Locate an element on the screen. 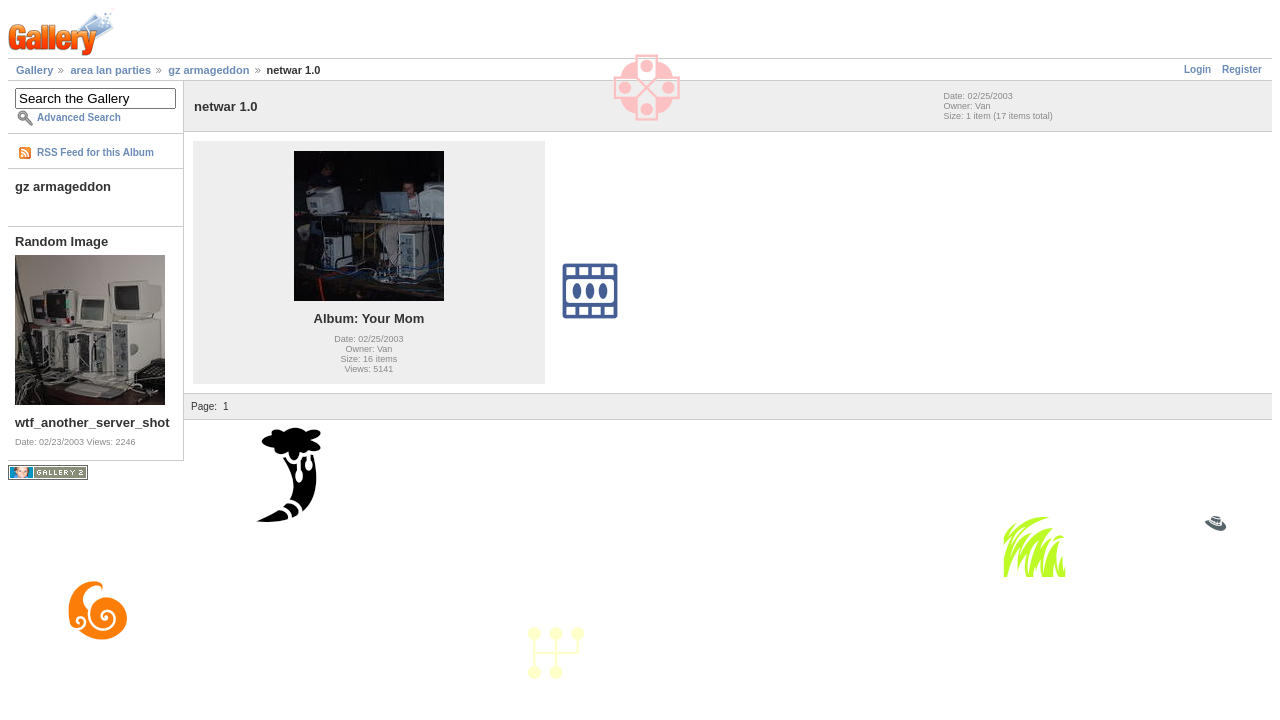 The image size is (1280, 720). select manual transmission mode is located at coordinates (556, 653).